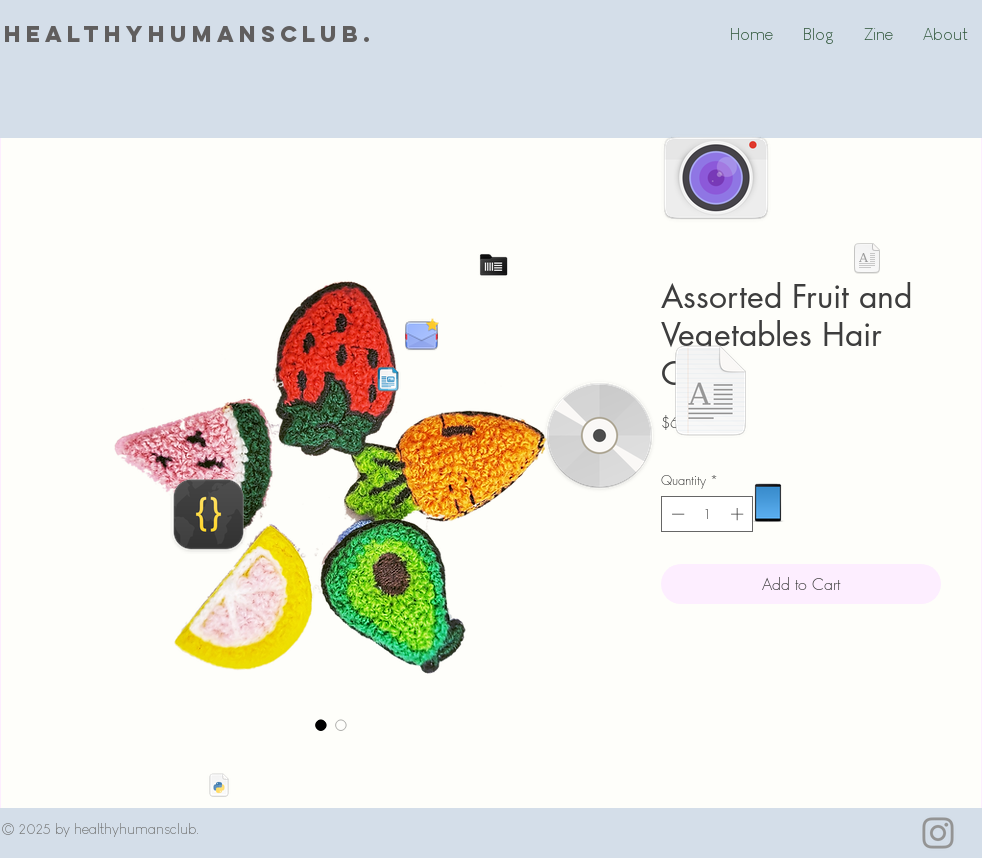  Describe the element at coordinates (768, 503) in the screenshot. I see `iPad Air device icon for system identification` at that location.